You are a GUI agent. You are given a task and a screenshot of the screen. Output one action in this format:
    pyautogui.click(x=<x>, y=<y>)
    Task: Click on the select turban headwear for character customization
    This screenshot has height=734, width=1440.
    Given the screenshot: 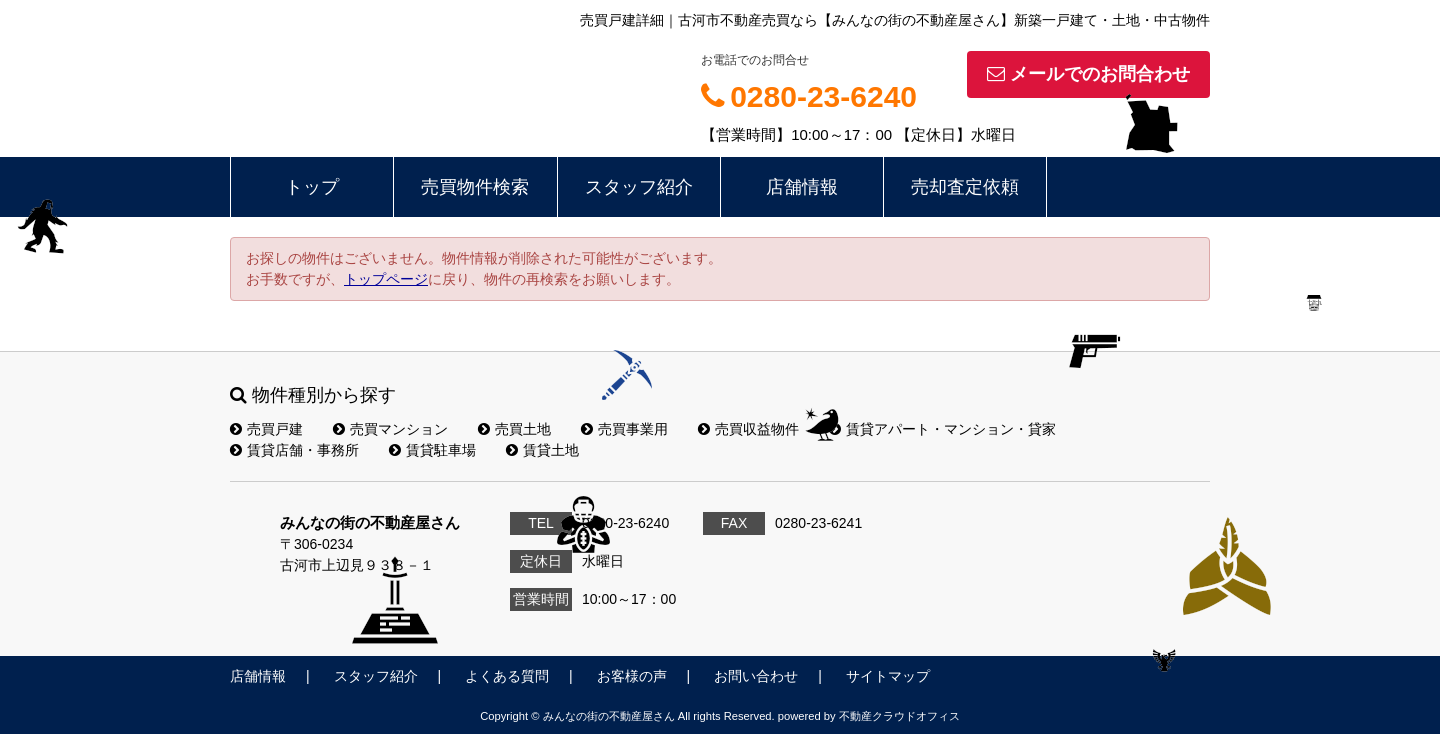 What is the action you would take?
    pyautogui.click(x=1228, y=567)
    